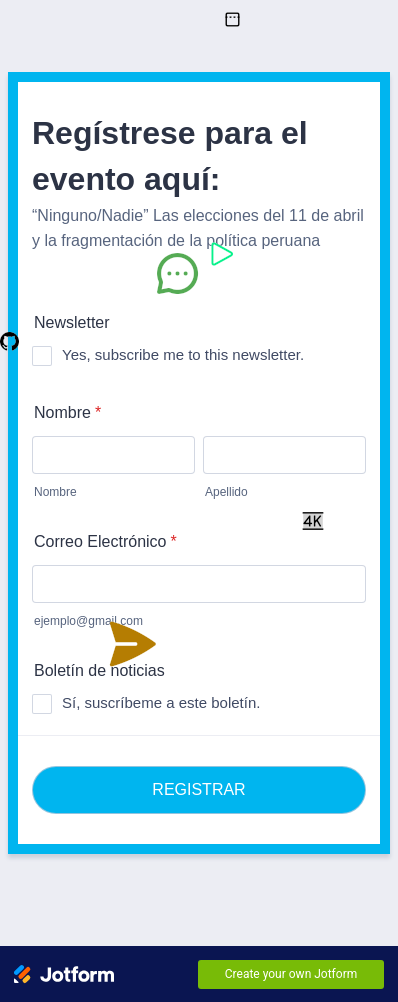 This screenshot has height=1002, width=398. I want to click on open chat or messaging, so click(177, 273).